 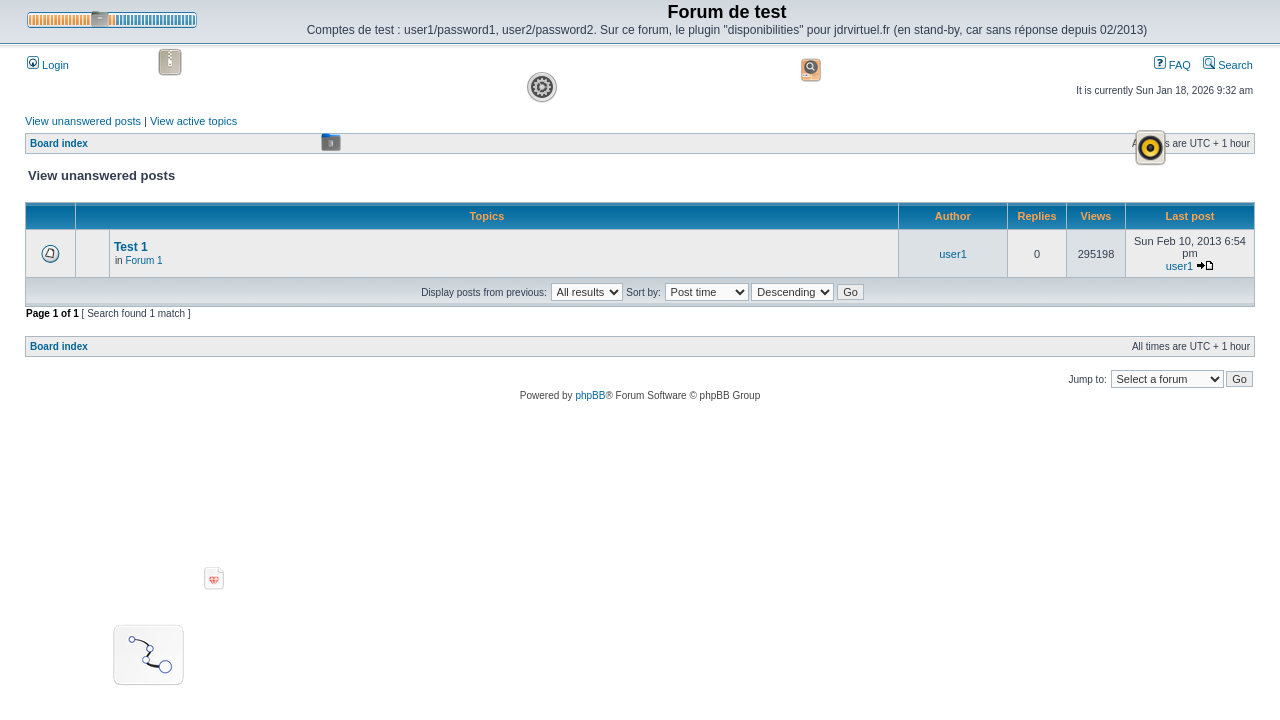 What do you see at coordinates (214, 578) in the screenshot?
I see `a ruby programming language source file` at bounding box center [214, 578].